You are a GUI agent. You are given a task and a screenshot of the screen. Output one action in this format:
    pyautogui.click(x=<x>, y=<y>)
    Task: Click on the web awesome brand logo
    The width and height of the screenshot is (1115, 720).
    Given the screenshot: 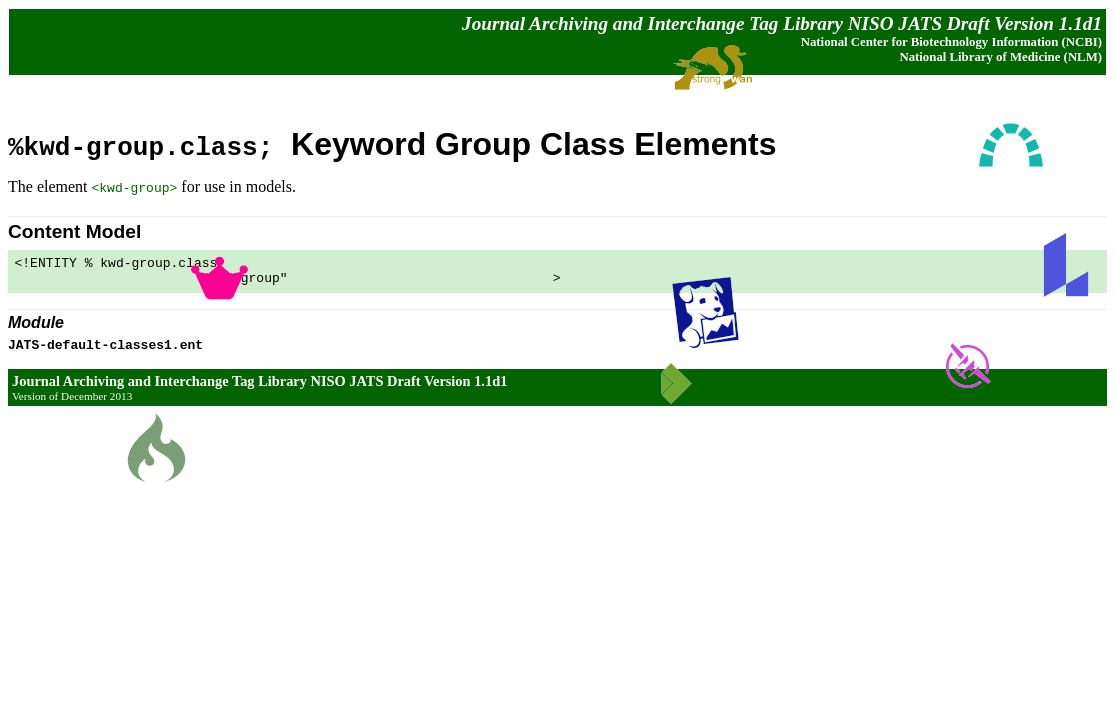 What is the action you would take?
    pyautogui.click(x=219, y=279)
    